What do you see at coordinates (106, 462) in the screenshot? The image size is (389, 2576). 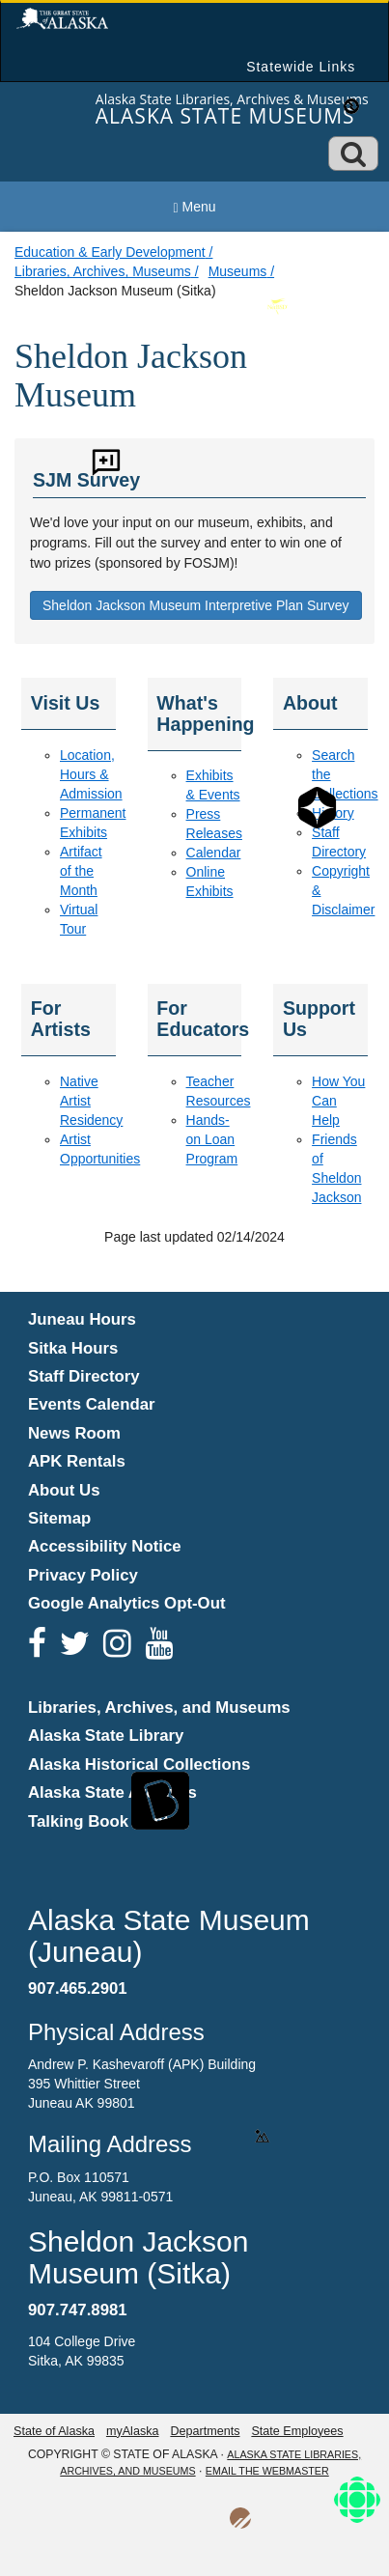 I see `add a follow-up message to a conversation` at bounding box center [106, 462].